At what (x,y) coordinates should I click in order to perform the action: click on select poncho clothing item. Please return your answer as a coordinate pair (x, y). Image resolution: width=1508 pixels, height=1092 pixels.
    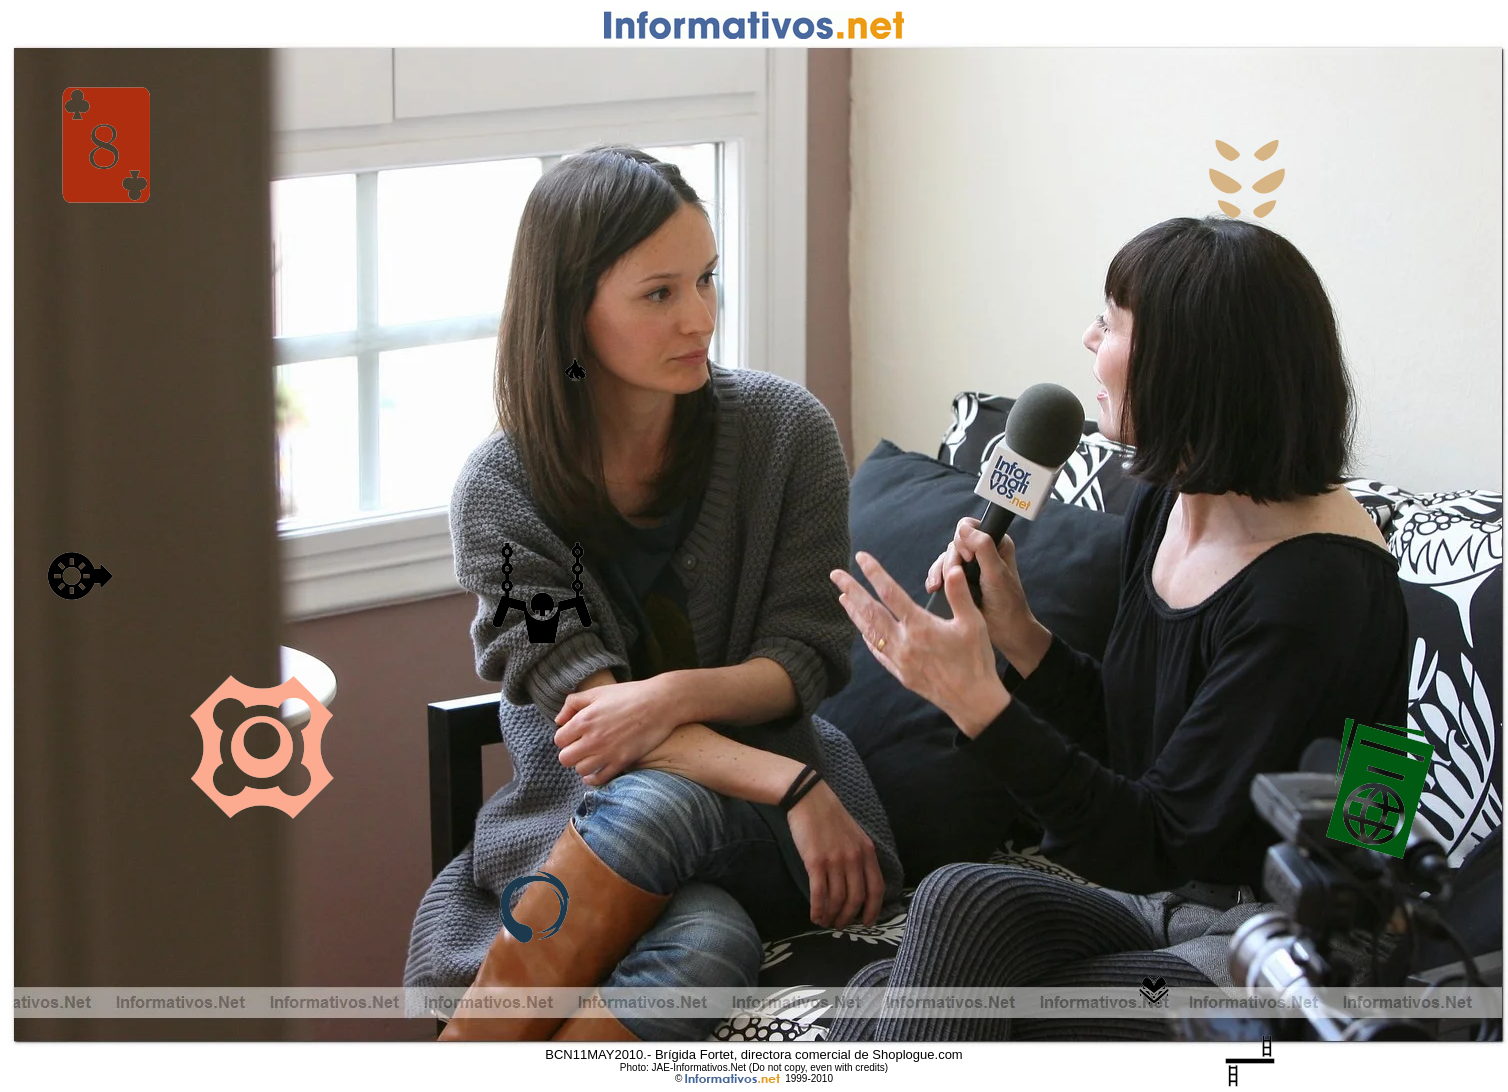
    Looking at the image, I should click on (1154, 991).